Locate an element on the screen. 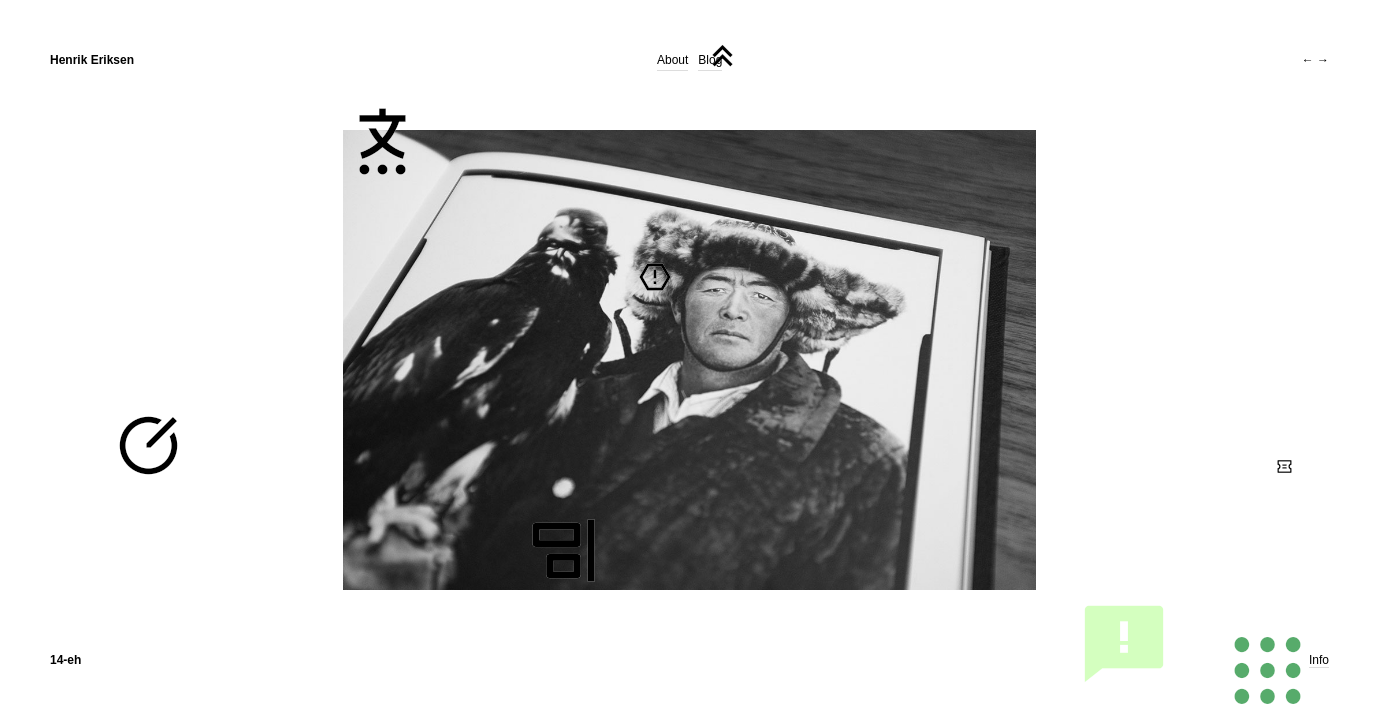 The height and width of the screenshot is (720, 1379). submit feedback or report an issue is located at coordinates (1124, 641).